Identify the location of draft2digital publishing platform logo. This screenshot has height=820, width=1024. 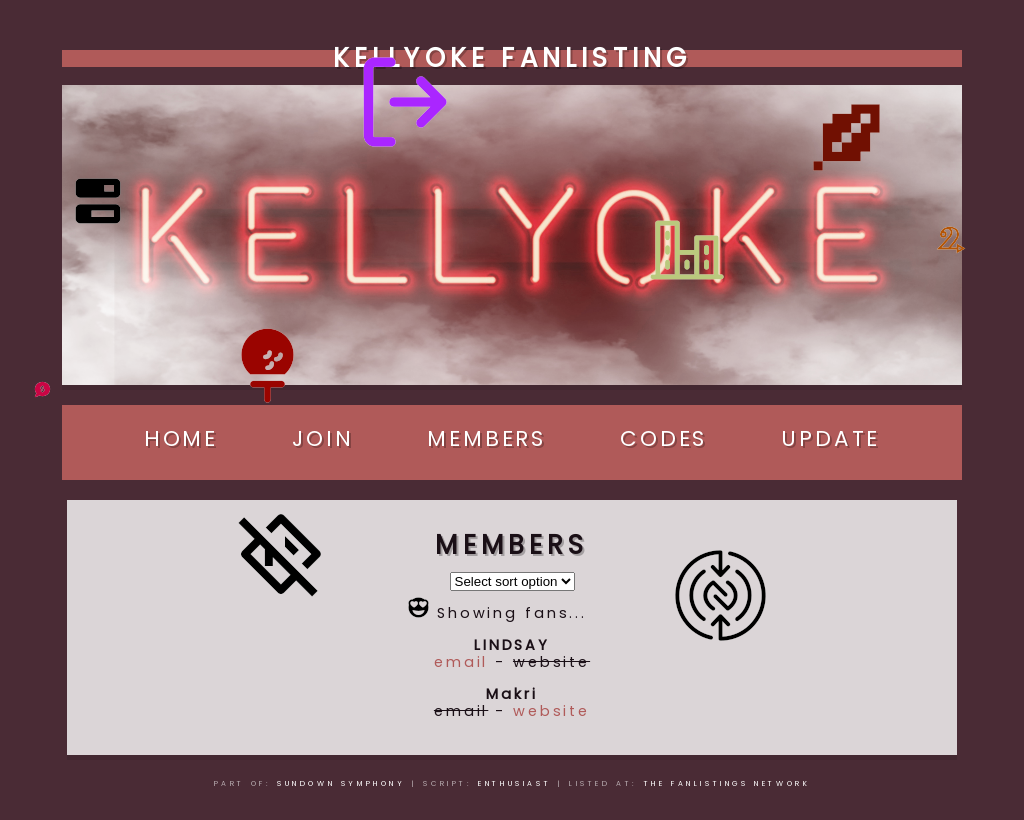
(951, 240).